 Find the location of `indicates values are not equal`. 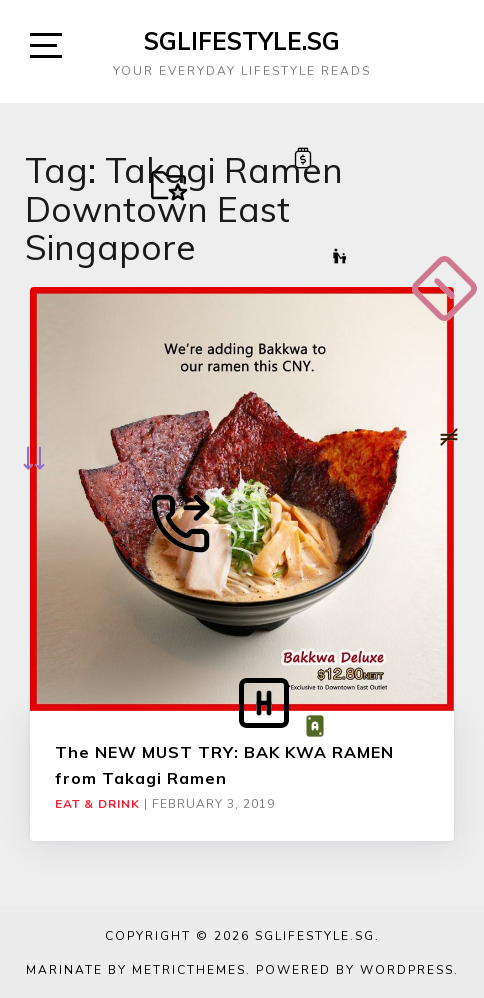

indicates values are not equal is located at coordinates (449, 437).